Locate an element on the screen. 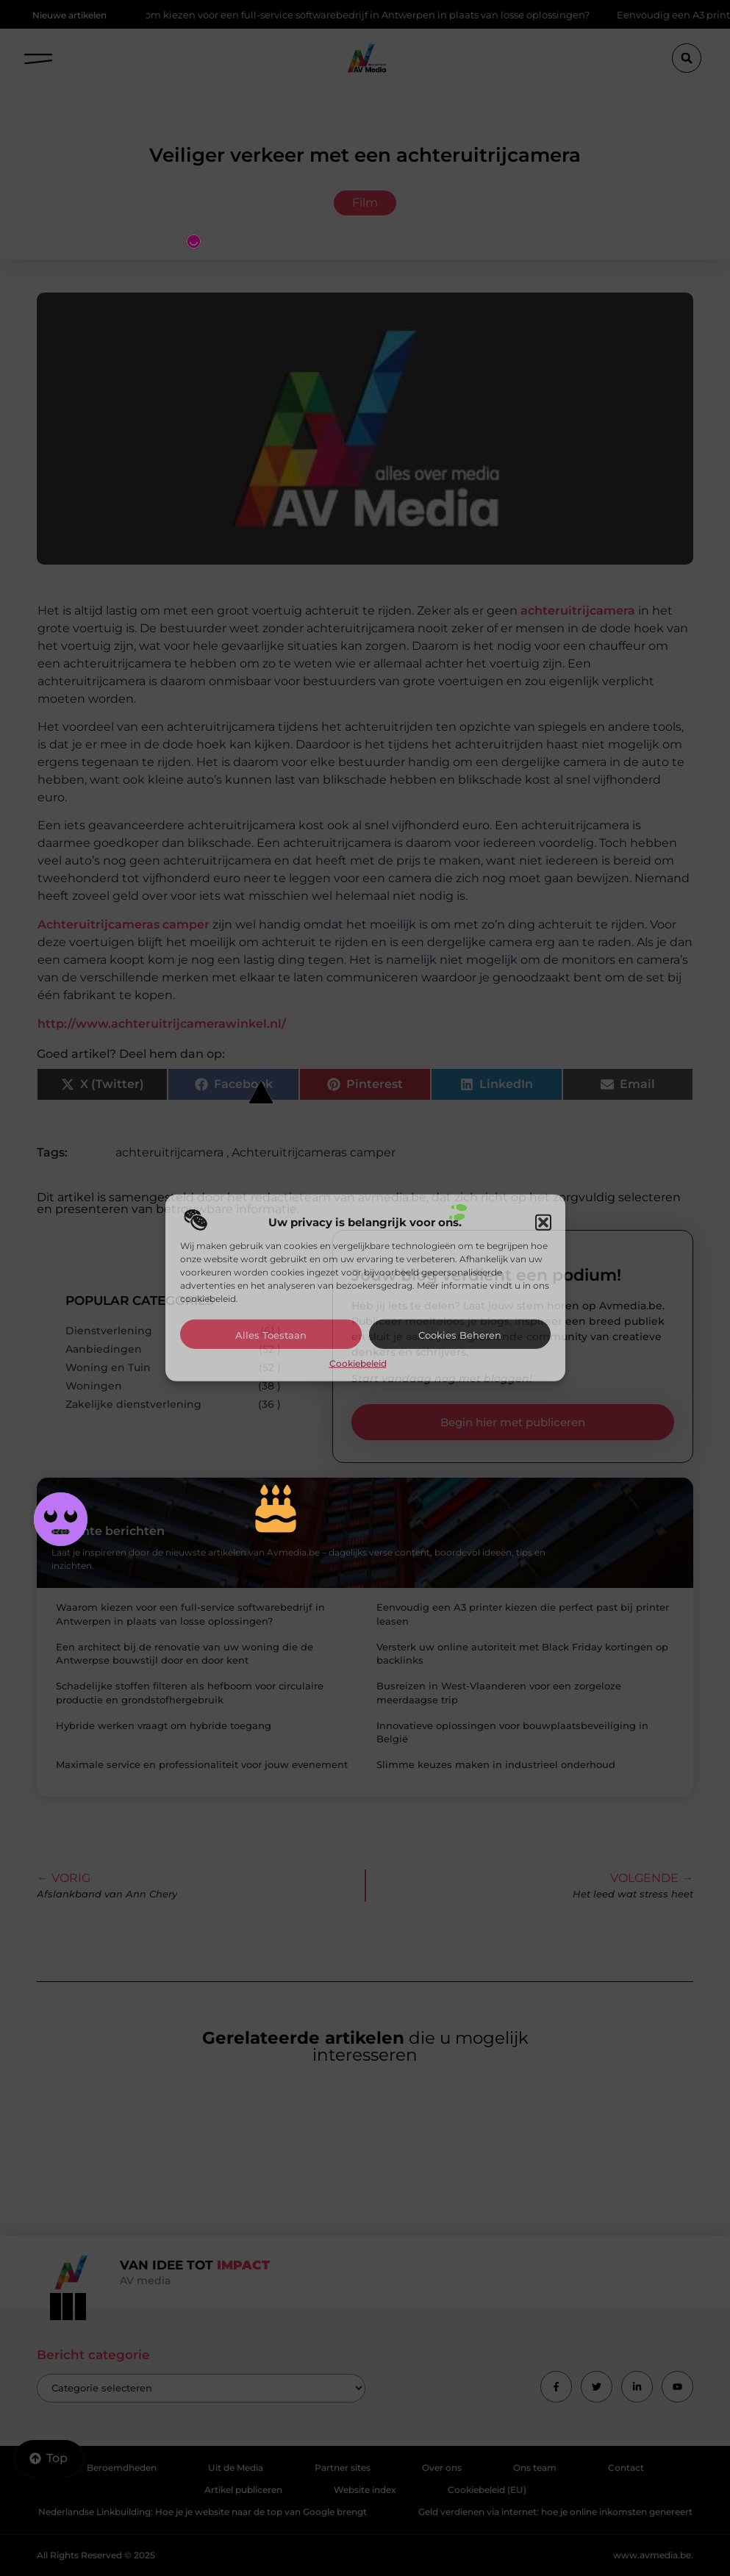 The height and width of the screenshot is (2576, 730). view step count or walking activity is located at coordinates (458, 1212).